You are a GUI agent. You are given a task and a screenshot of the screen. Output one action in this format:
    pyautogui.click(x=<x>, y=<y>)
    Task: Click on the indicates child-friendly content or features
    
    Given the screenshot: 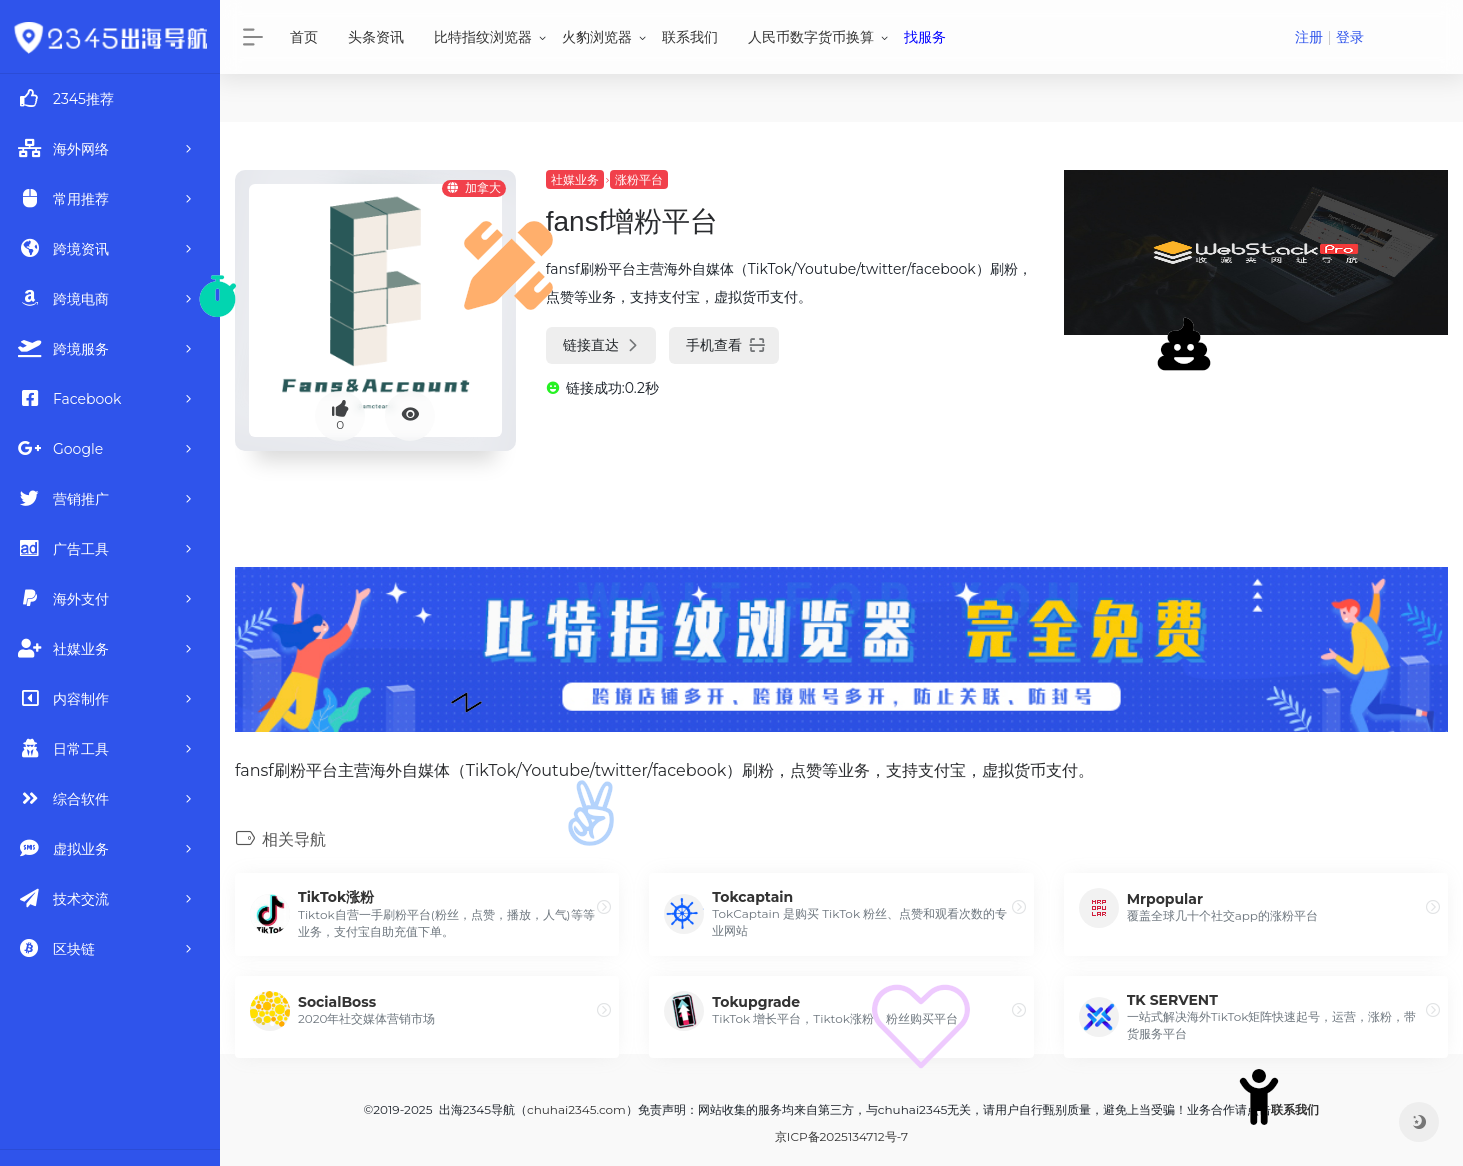 What is the action you would take?
    pyautogui.click(x=1259, y=1097)
    